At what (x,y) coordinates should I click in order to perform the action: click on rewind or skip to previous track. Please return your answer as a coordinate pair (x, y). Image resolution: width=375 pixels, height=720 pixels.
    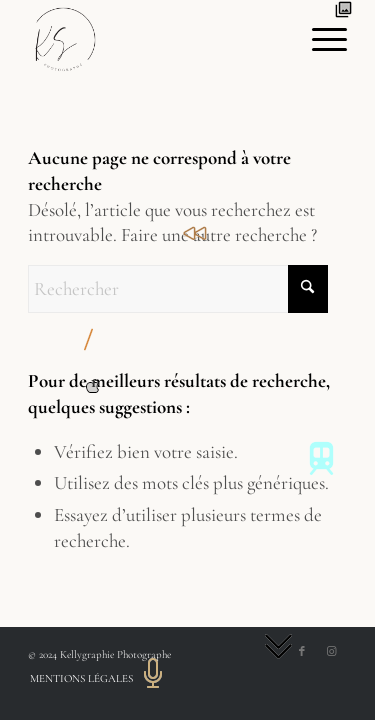
    Looking at the image, I should click on (195, 232).